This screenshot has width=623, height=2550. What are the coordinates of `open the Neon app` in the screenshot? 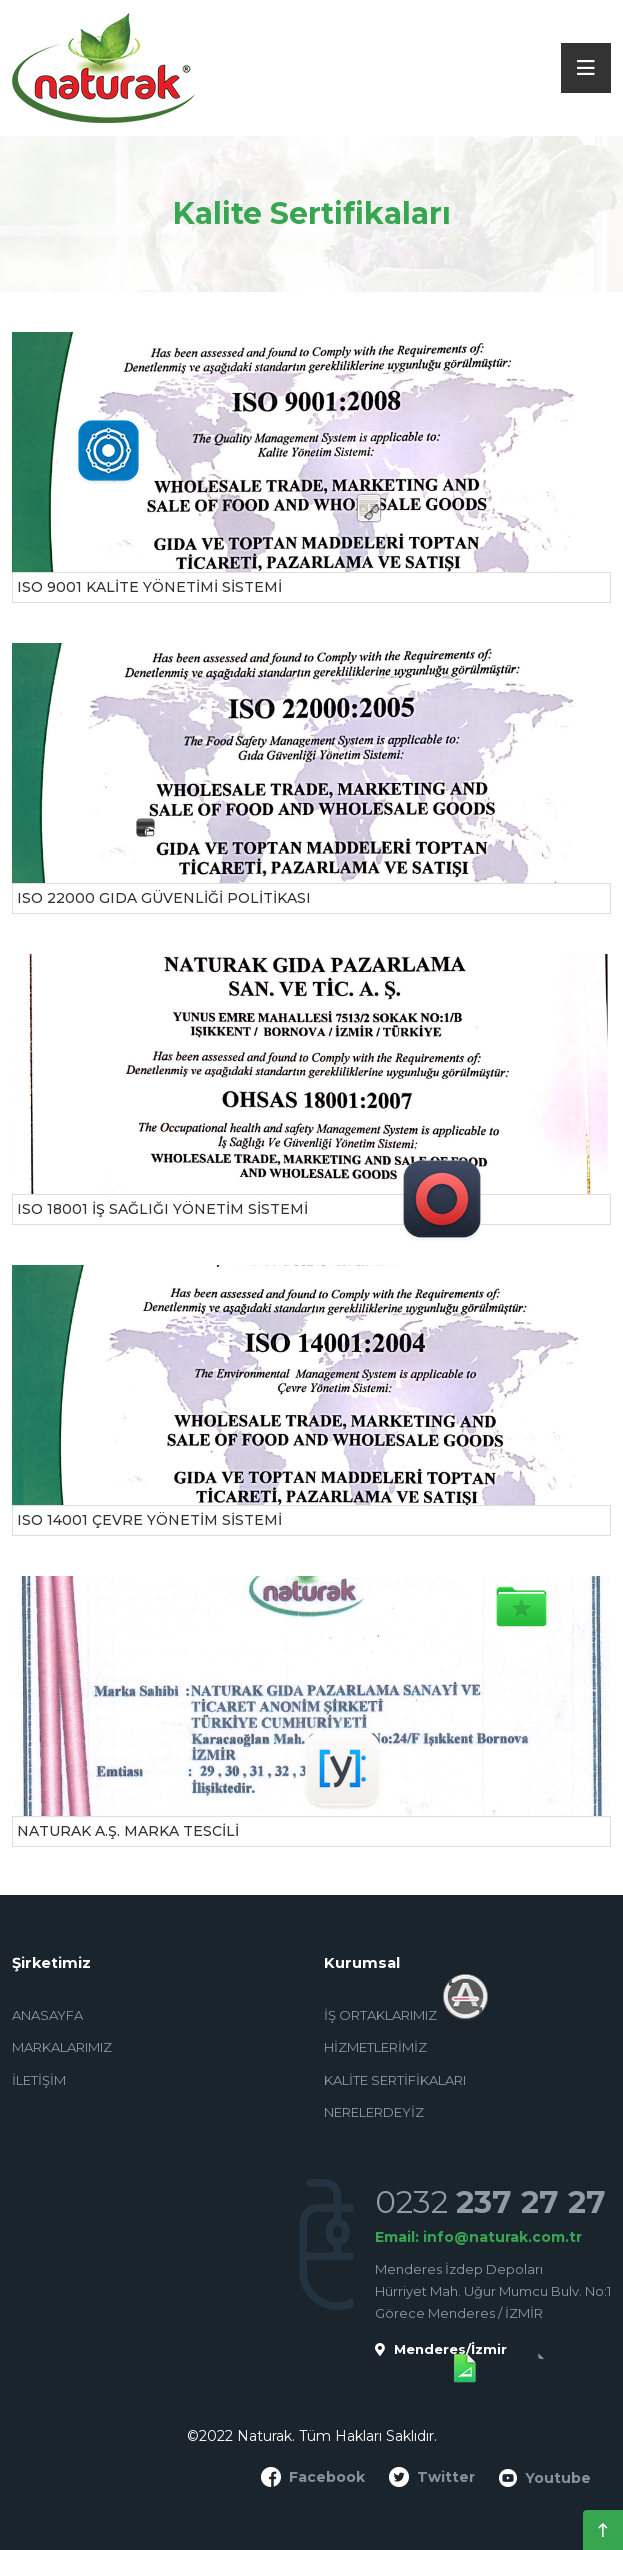 It's located at (108, 450).